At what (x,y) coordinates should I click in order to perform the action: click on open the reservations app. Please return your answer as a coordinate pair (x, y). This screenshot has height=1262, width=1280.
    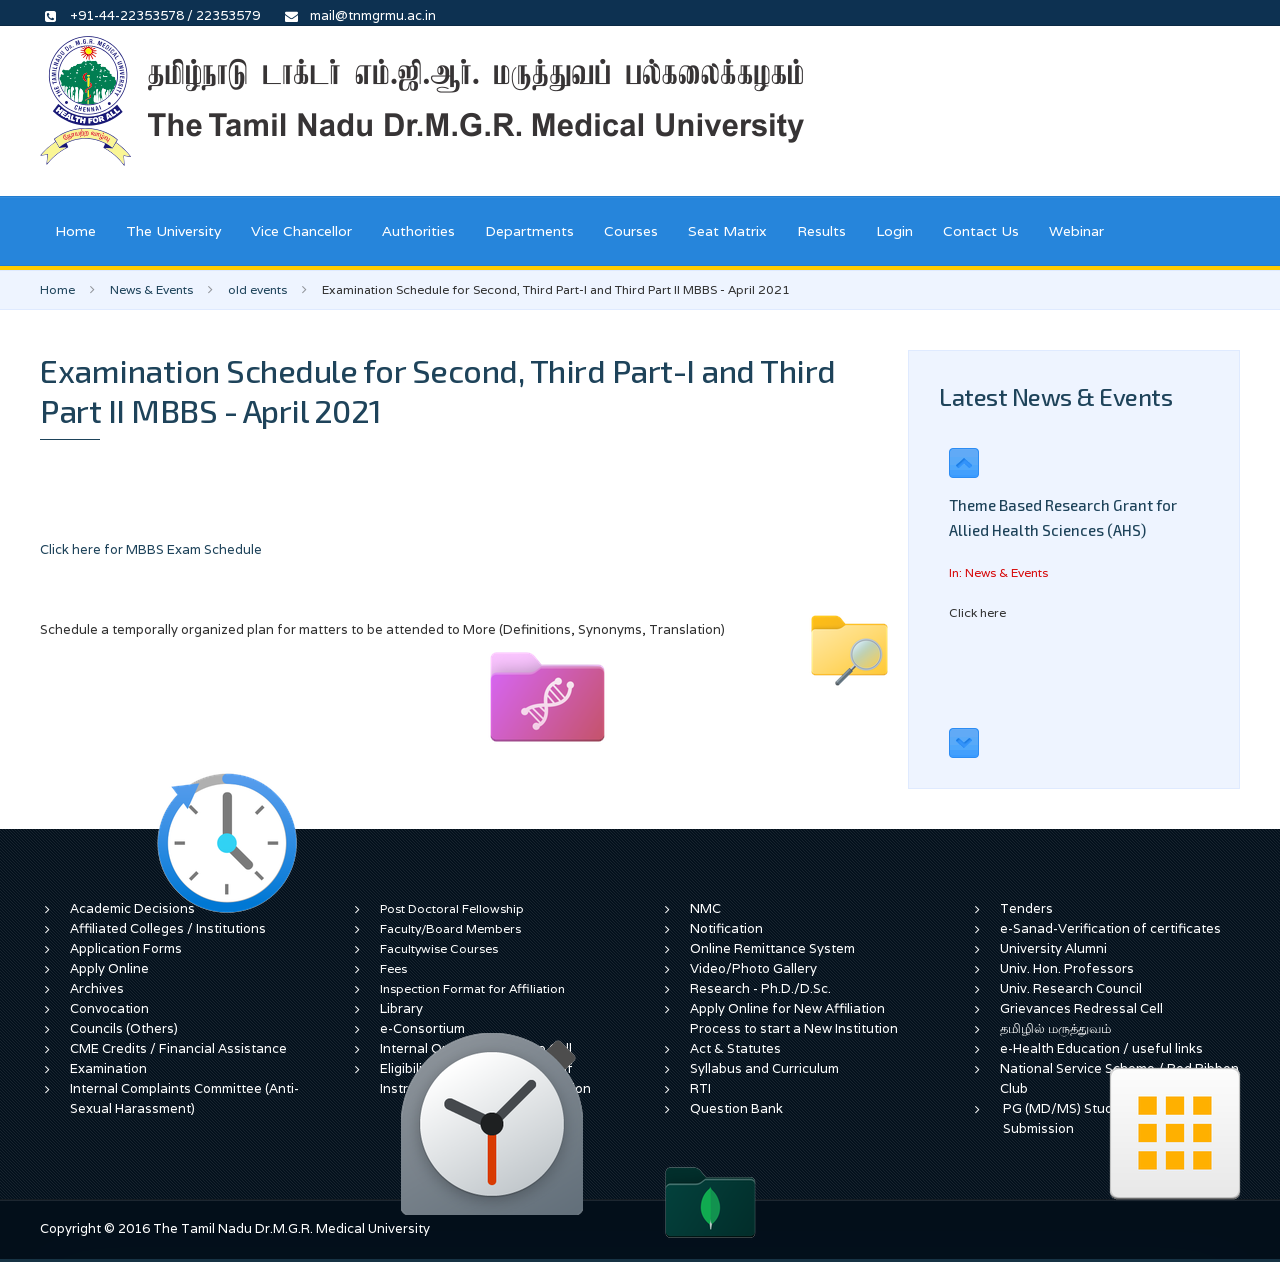
    Looking at the image, I should click on (228, 842).